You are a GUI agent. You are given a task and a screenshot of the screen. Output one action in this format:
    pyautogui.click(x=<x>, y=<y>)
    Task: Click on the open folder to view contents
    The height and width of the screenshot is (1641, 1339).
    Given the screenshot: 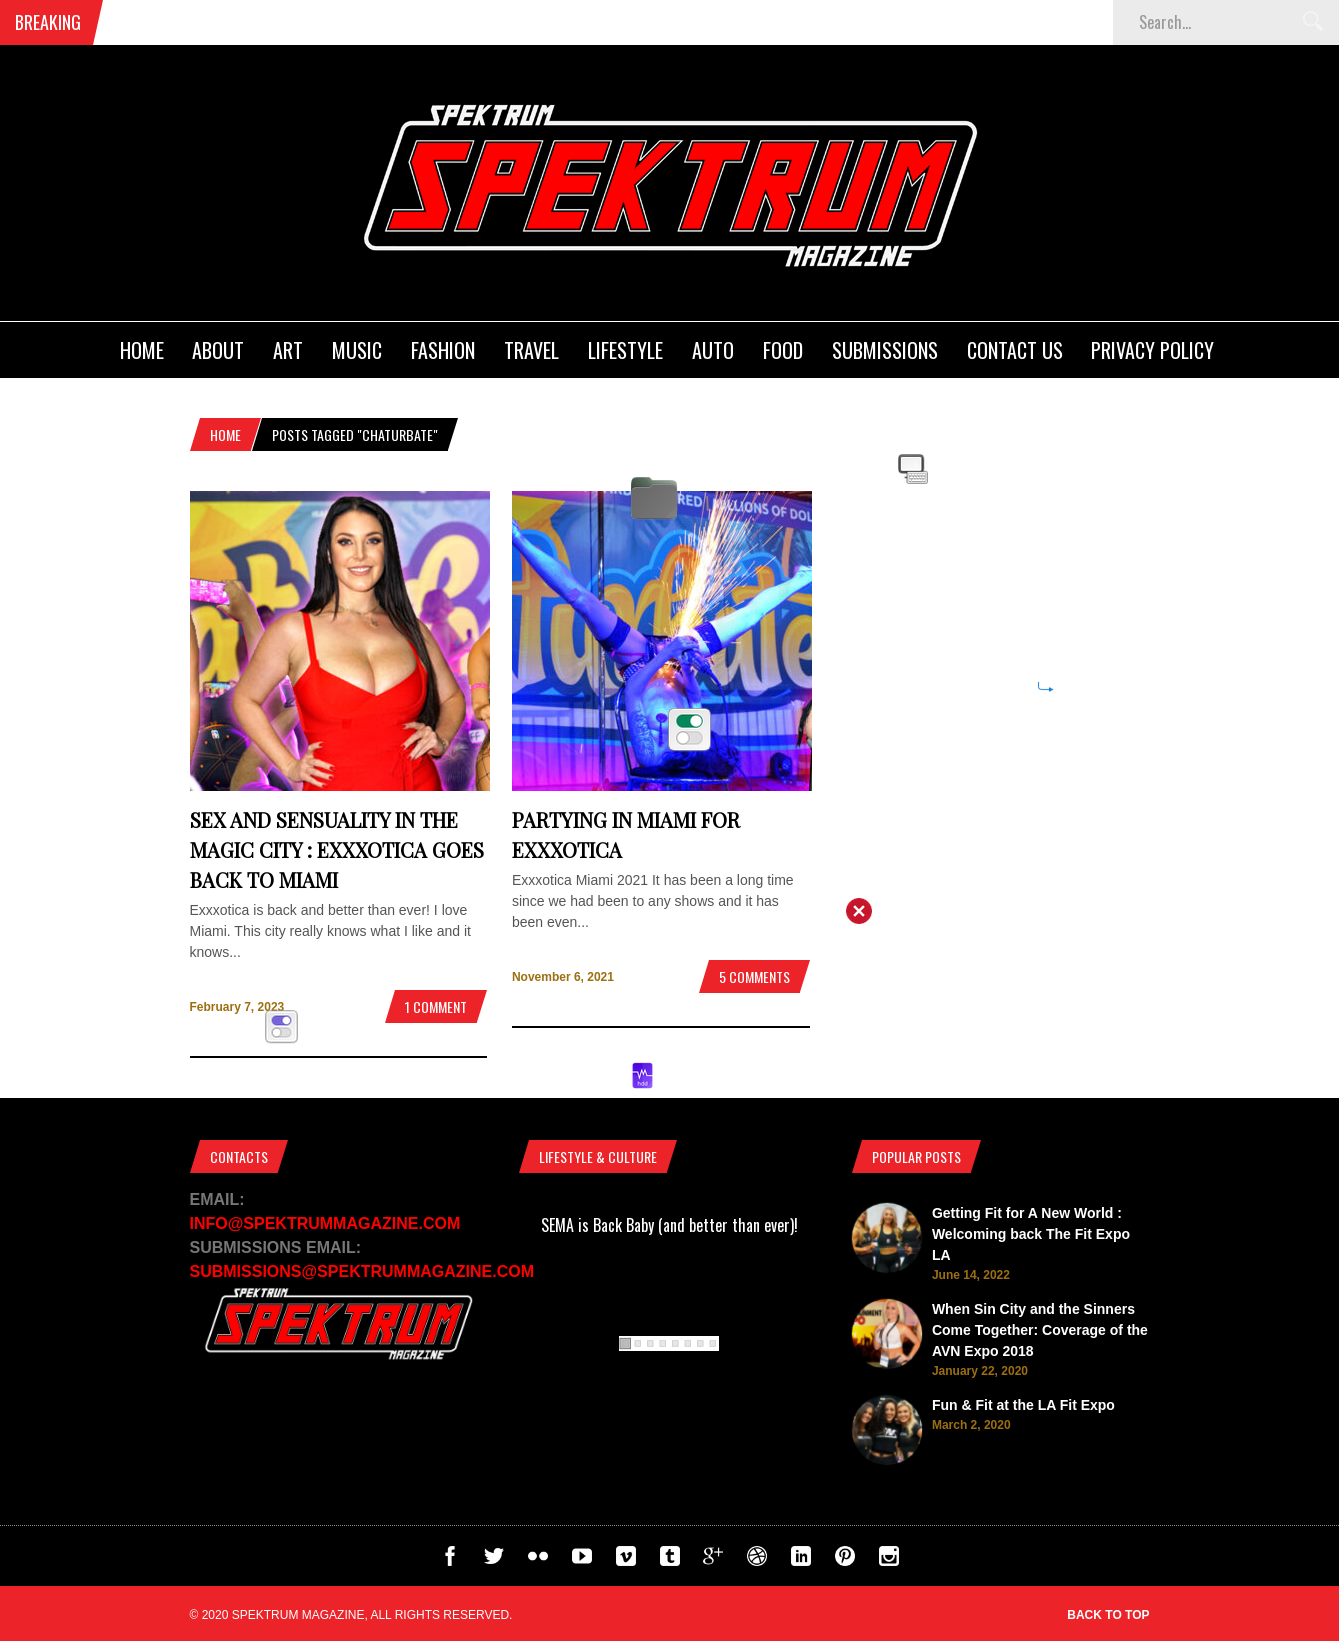 What is the action you would take?
    pyautogui.click(x=654, y=498)
    